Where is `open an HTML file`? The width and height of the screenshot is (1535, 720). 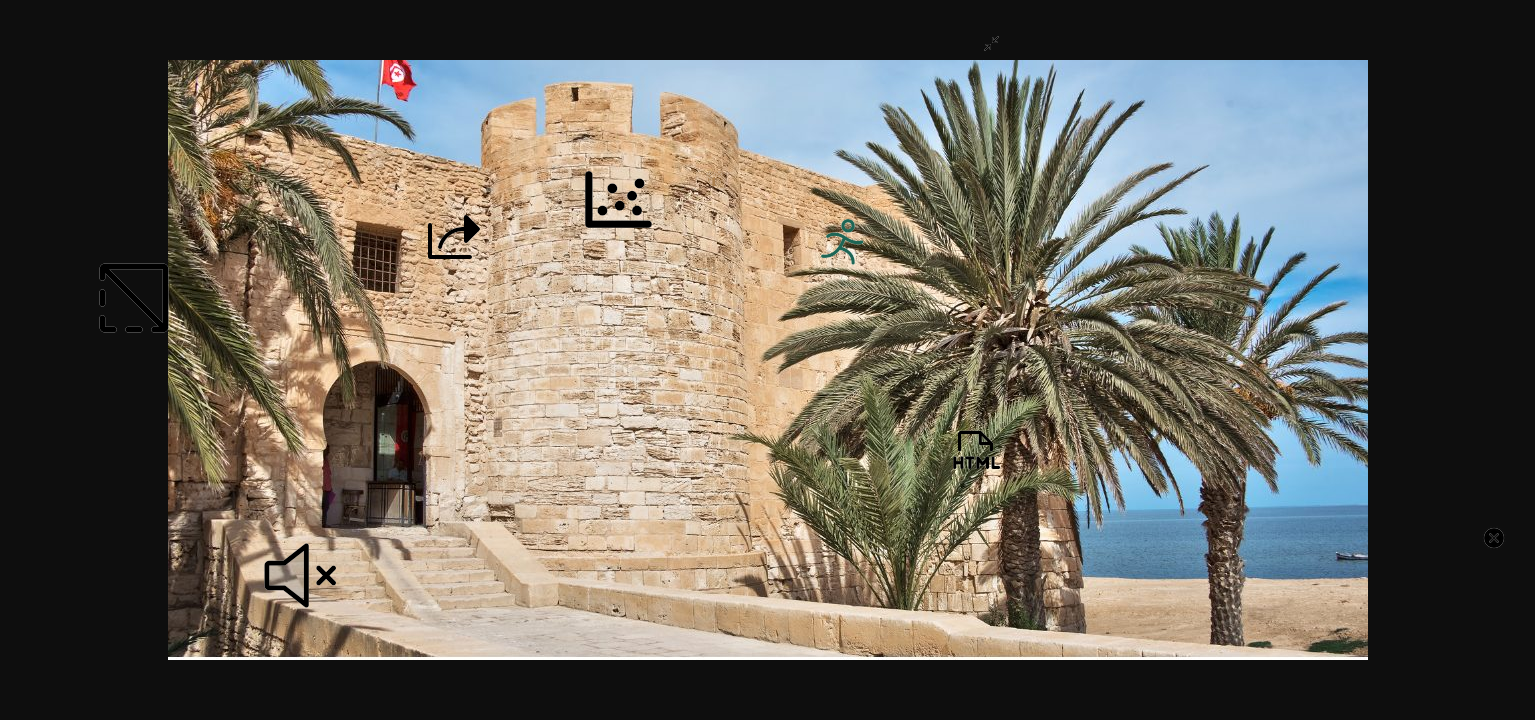
open an HTML file is located at coordinates (975, 451).